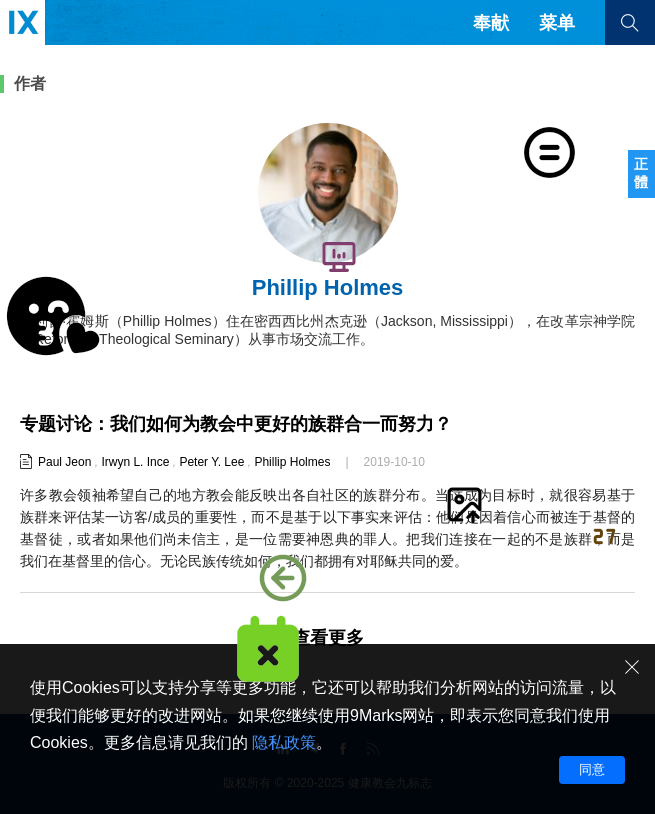 The image size is (655, 814). I want to click on view desktop analytics dashboard, so click(339, 257).